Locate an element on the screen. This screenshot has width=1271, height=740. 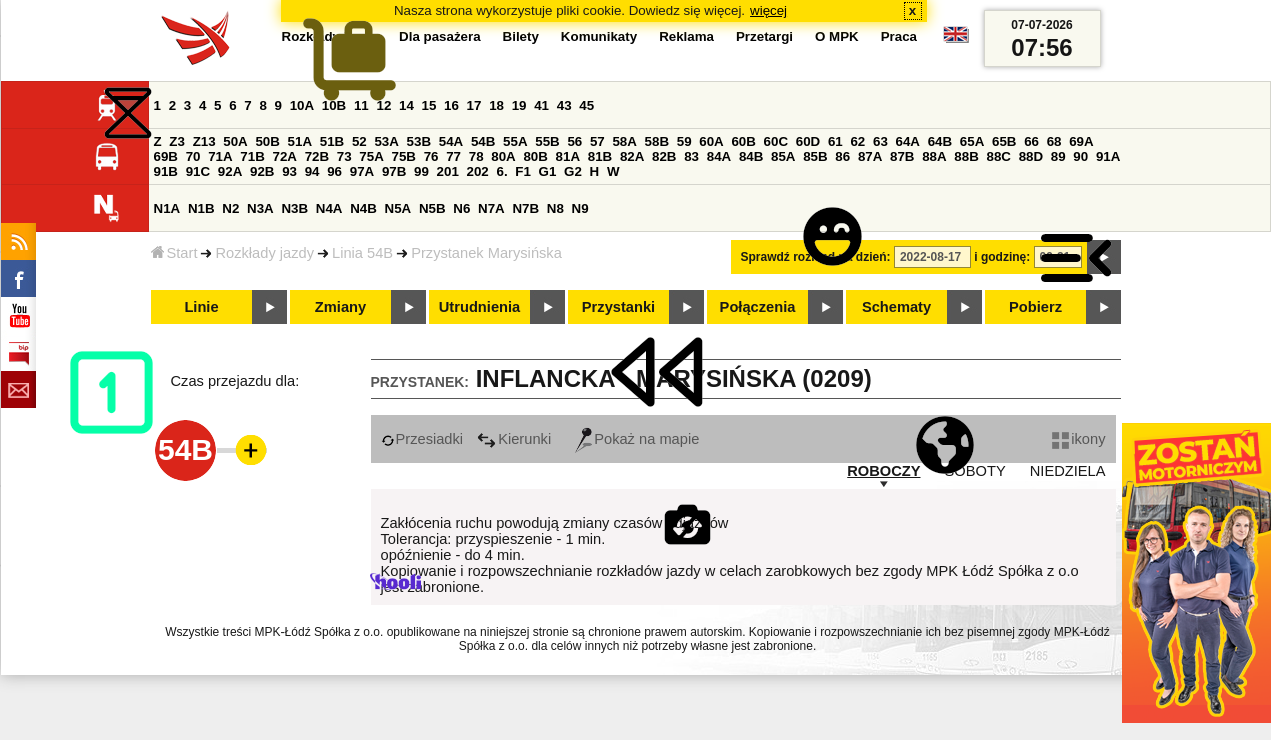
indicates first step in a sequence is located at coordinates (111, 392).